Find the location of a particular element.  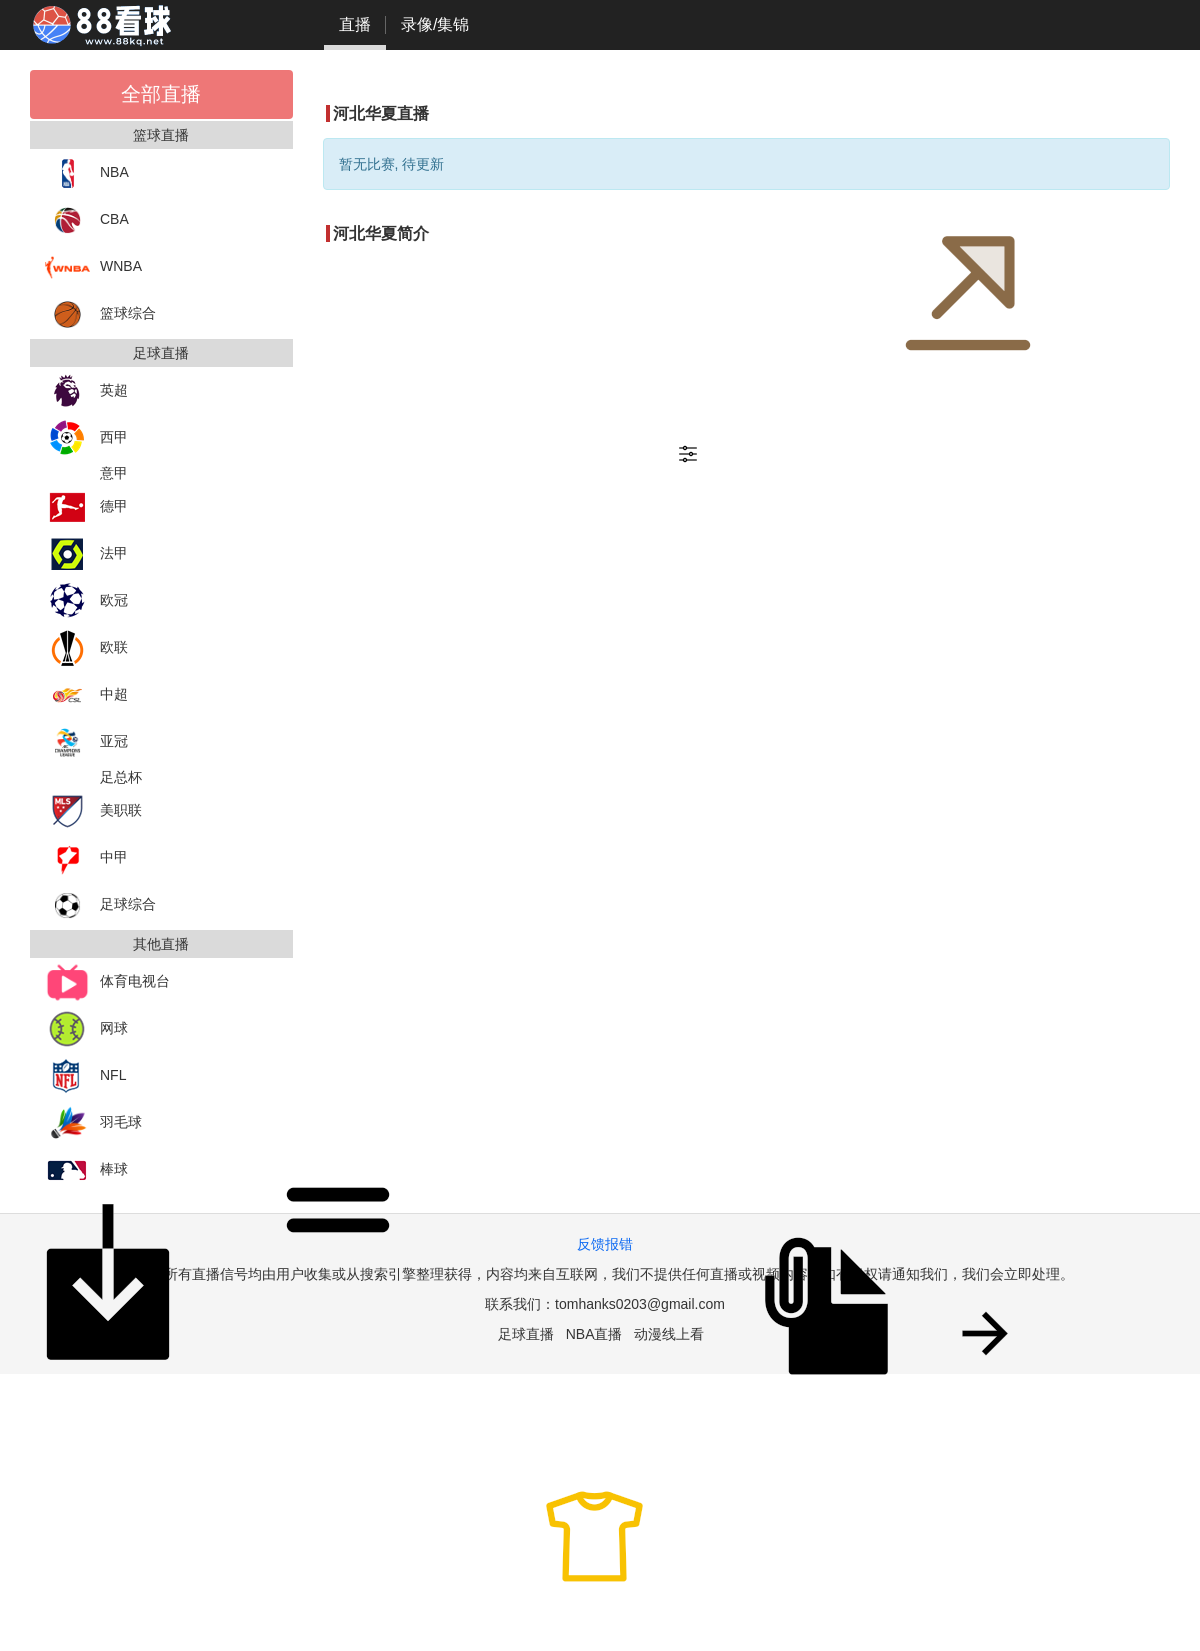

open link in new window or tab is located at coordinates (968, 288).